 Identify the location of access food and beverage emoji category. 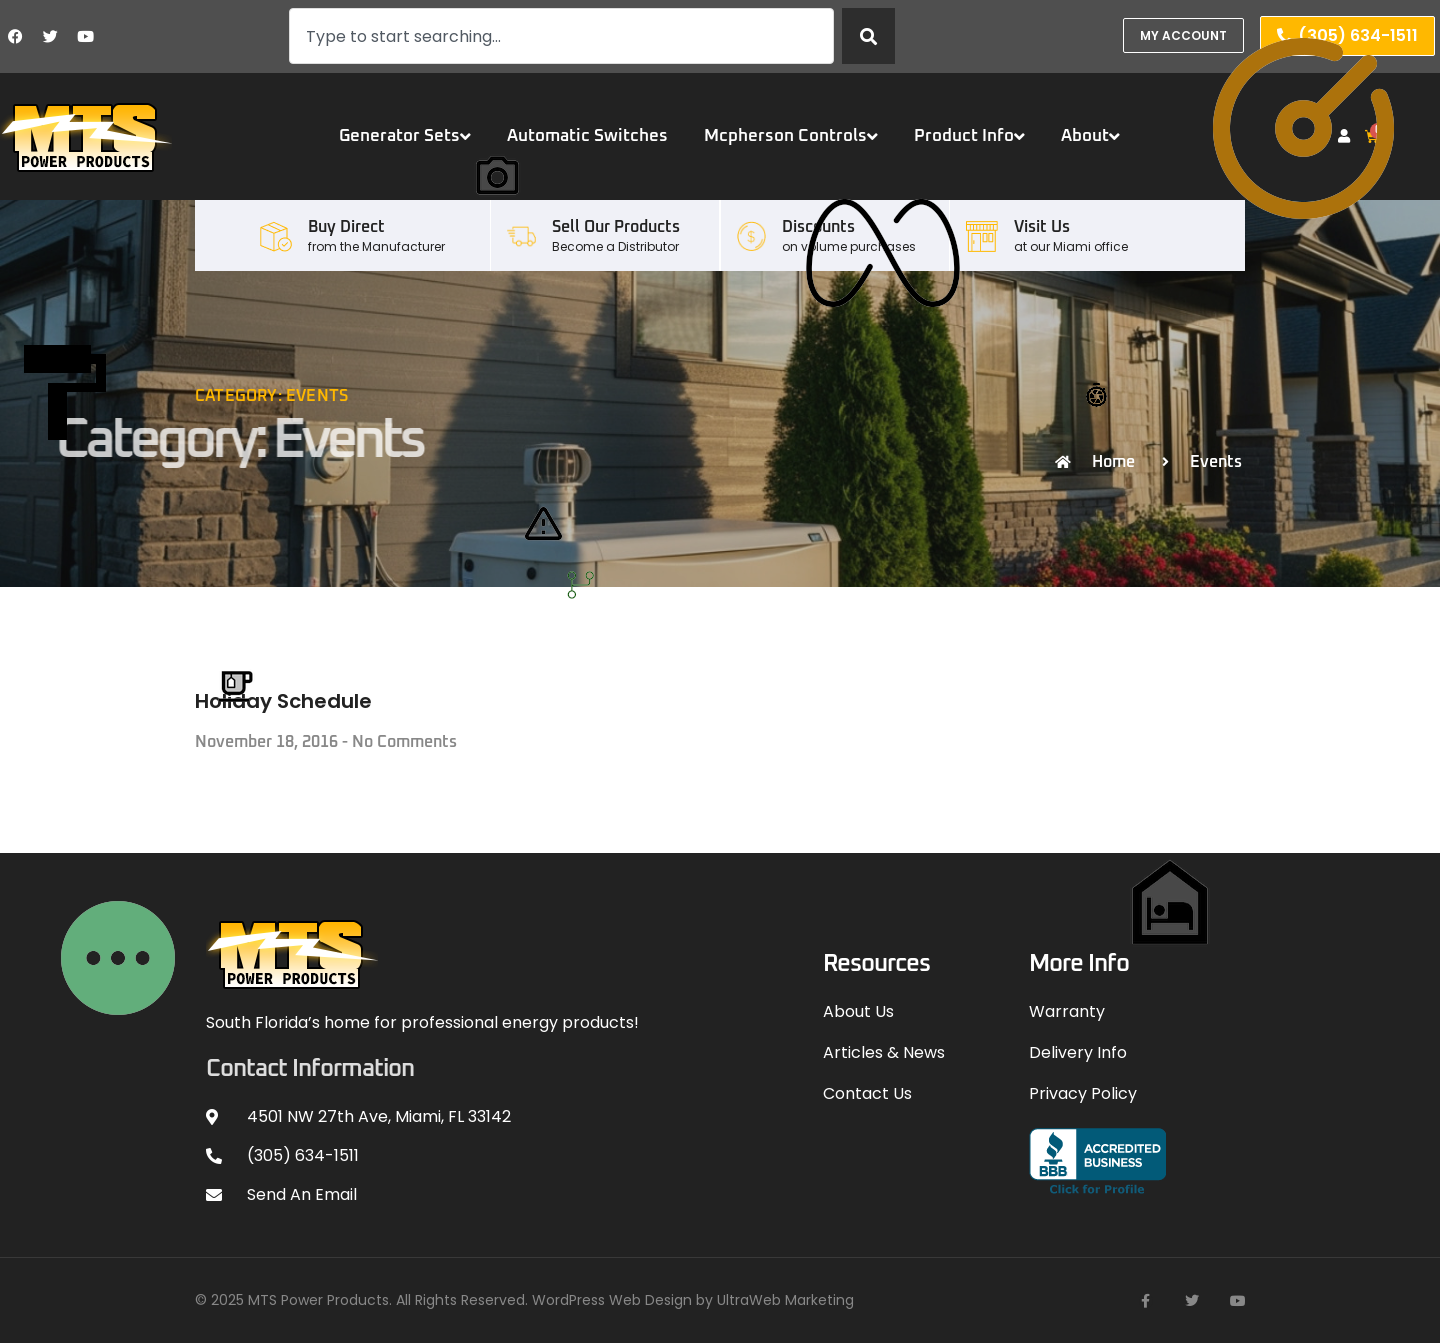
(235, 686).